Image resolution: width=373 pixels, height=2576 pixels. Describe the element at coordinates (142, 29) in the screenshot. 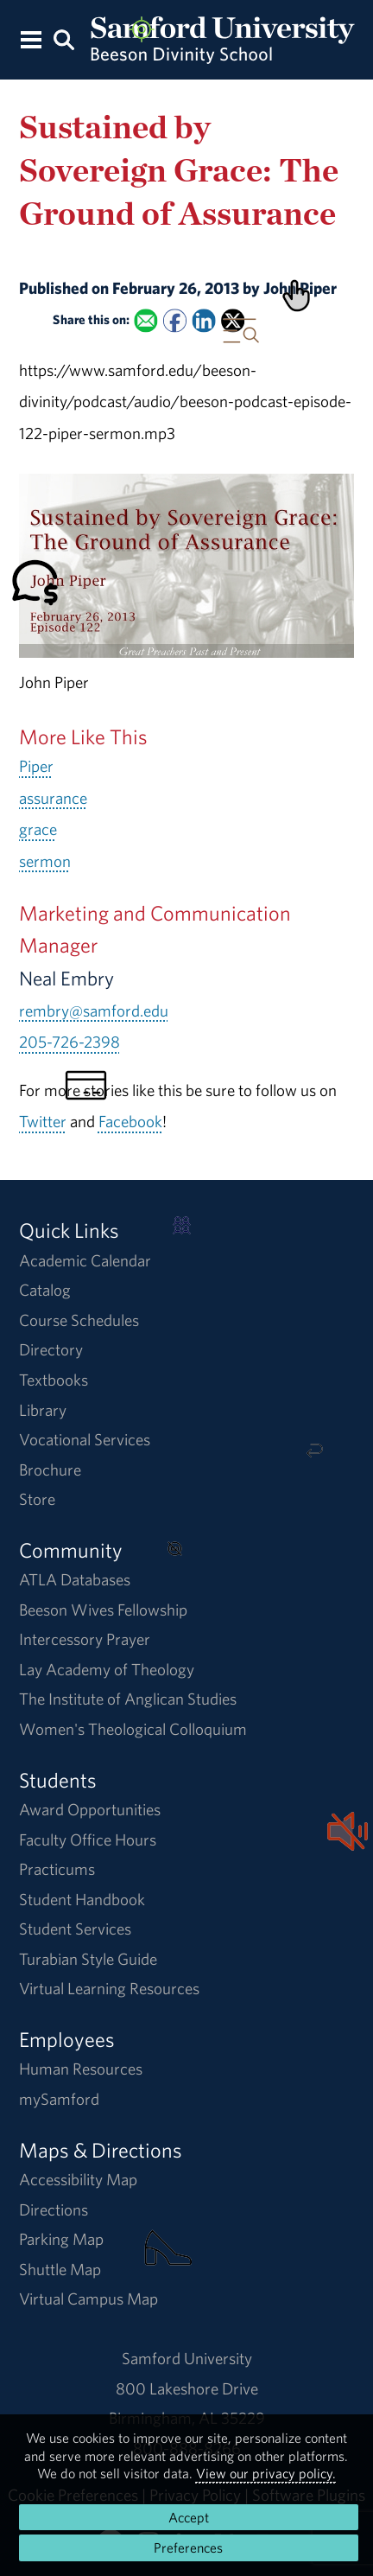

I see `center map on current location` at that location.